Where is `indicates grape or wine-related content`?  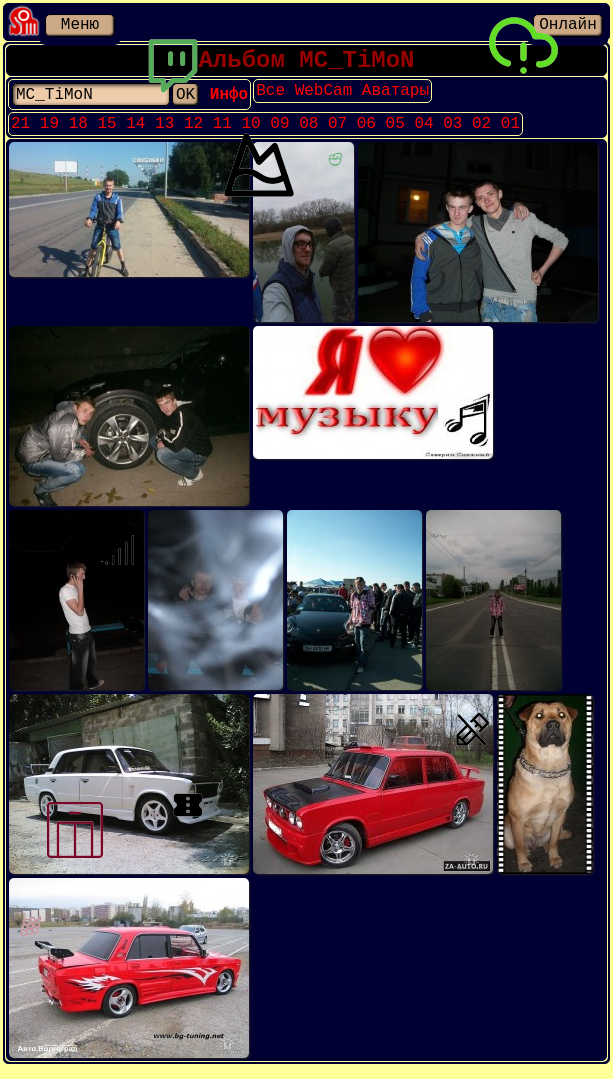
indicates grape or wine-related content is located at coordinates (30, 926).